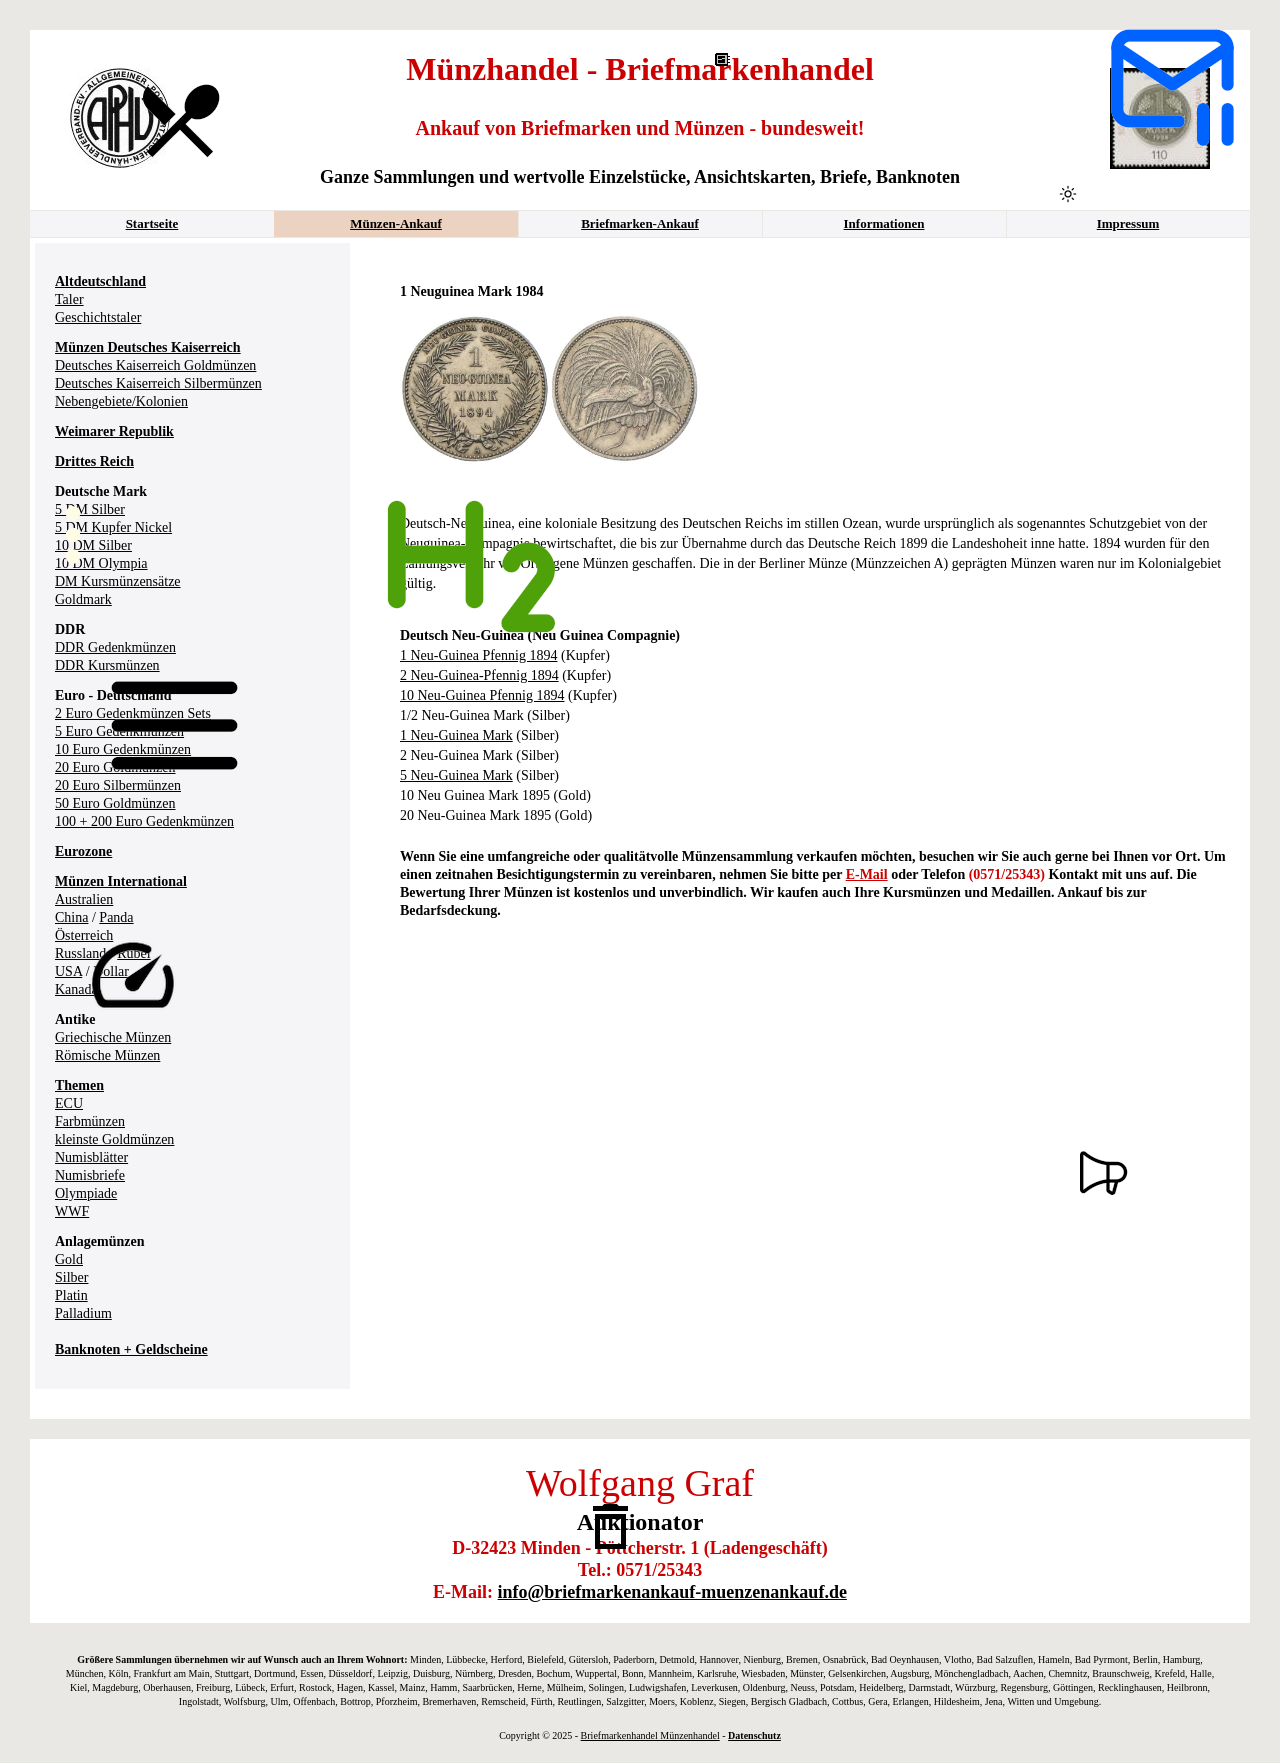  Describe the element at coordinates (133, 975) in the screenshot. I see `adjust playback speed settings` at that location.